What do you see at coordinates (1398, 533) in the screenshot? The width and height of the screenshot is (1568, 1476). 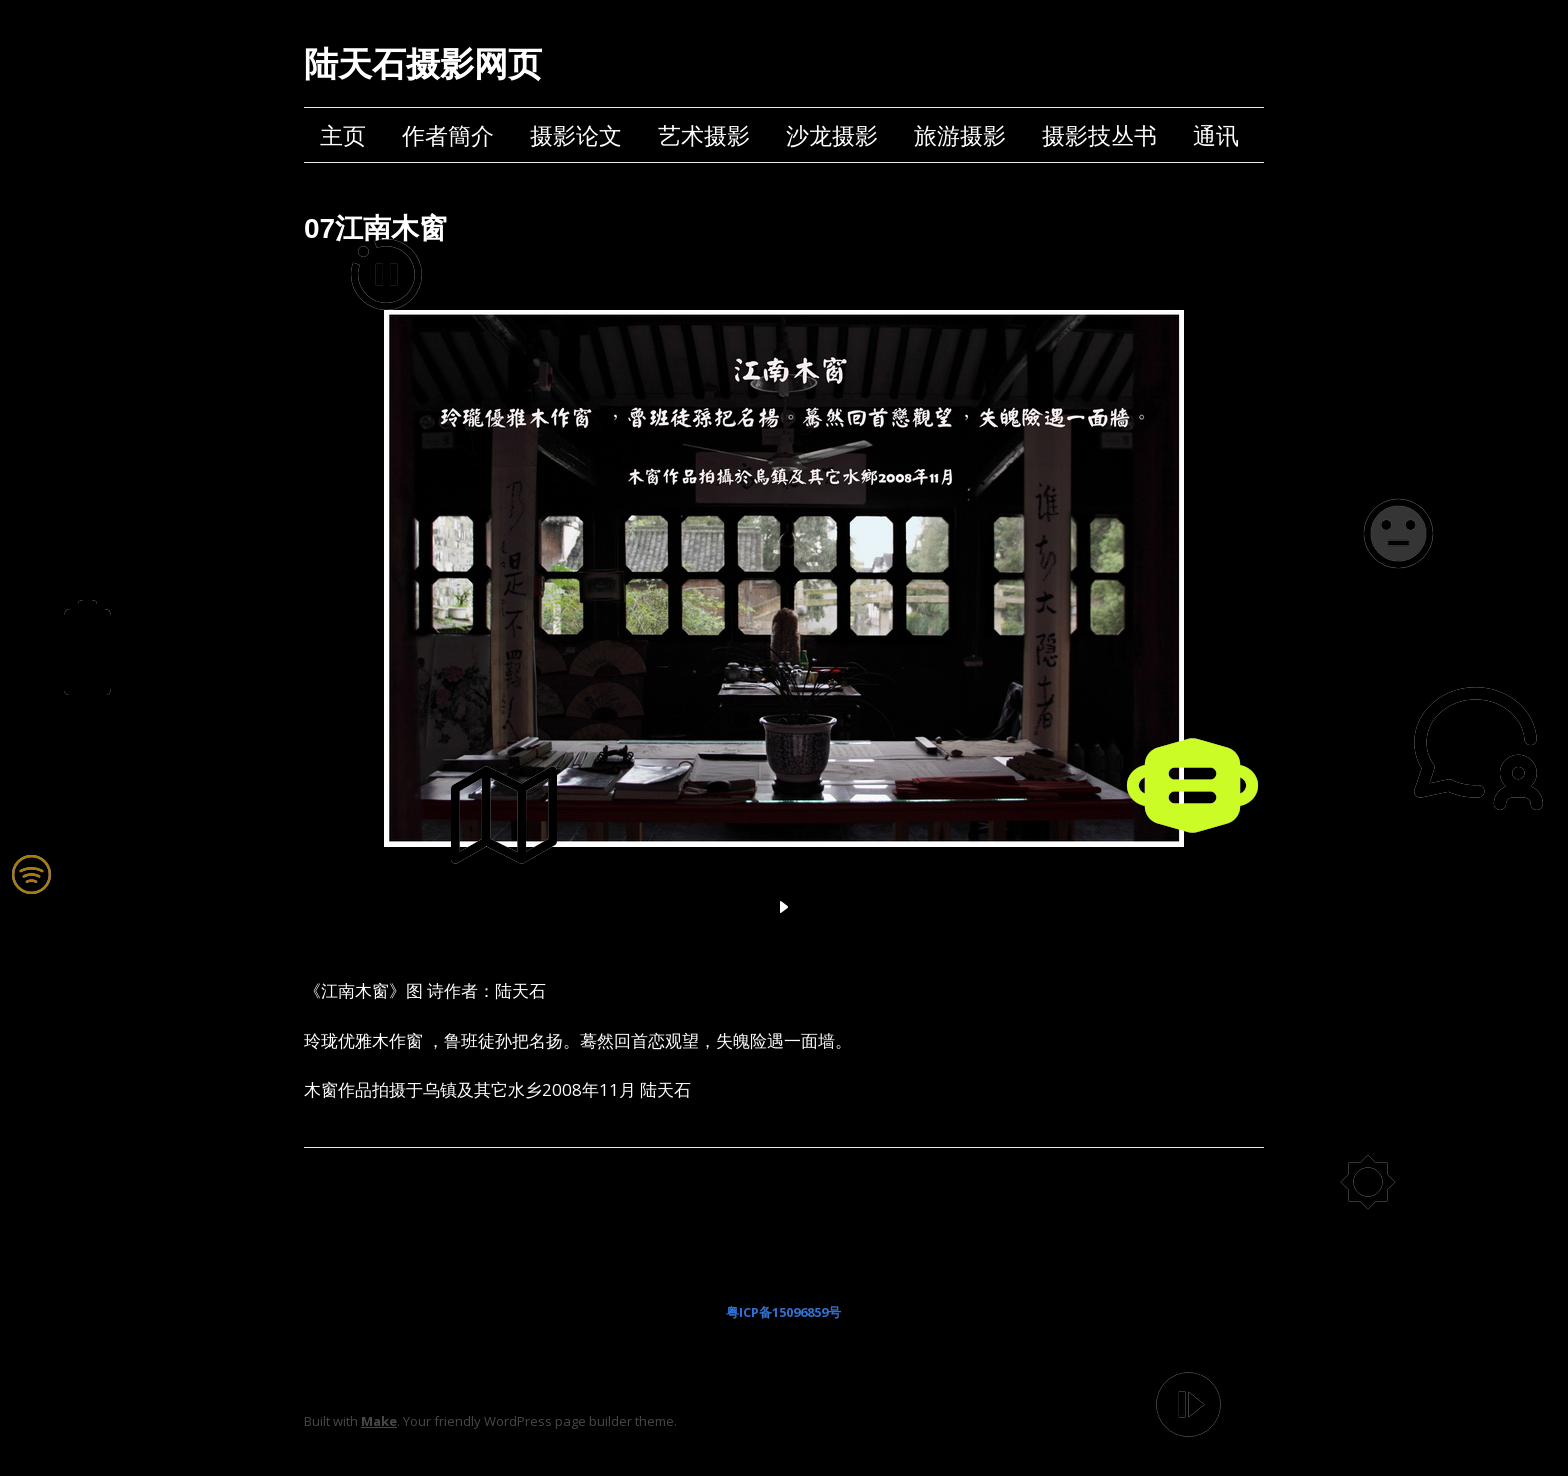 I see `indicates neutral feedback or rating` at bounding box center [1398, 533].